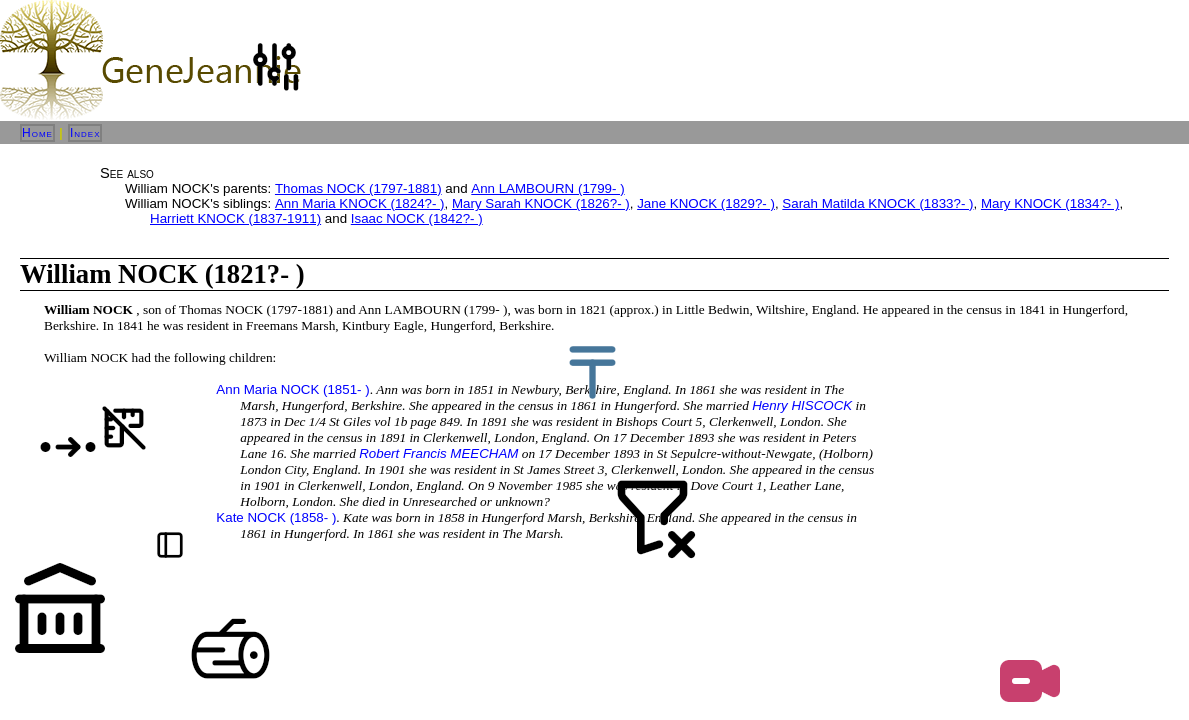  What do you see at coordinates (124, 428) in the screenshot?
I see `disable measurement tools` at bounding box center [124, 428].